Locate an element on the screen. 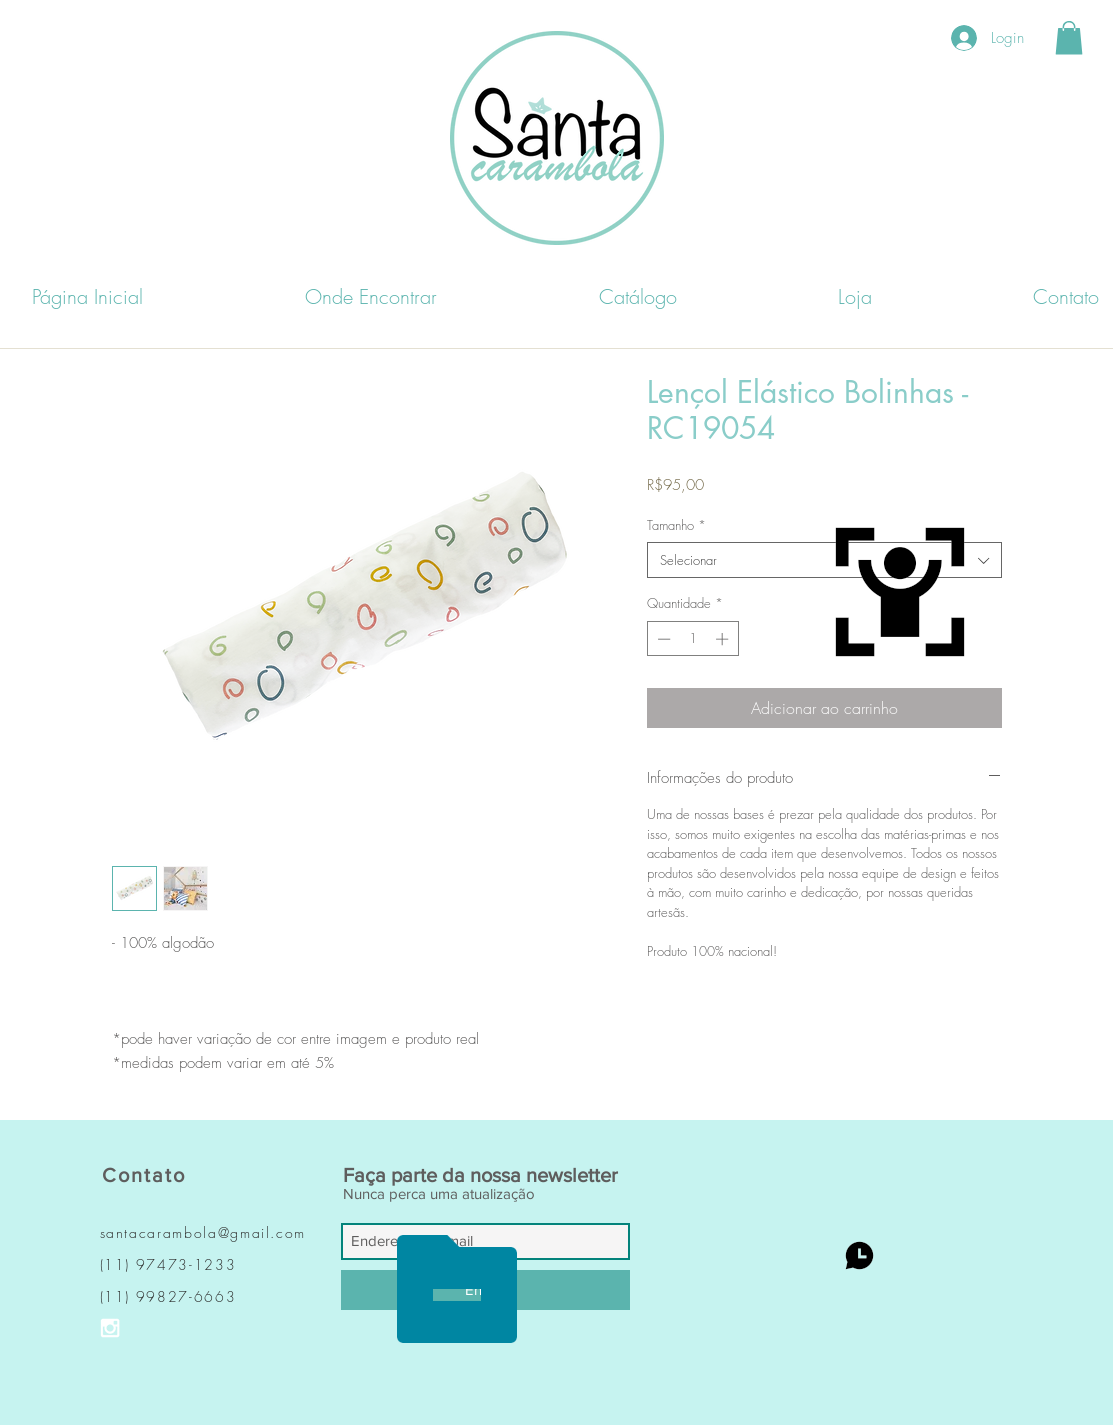  scan or verify body biometrics is located at coordinates (900, 592).